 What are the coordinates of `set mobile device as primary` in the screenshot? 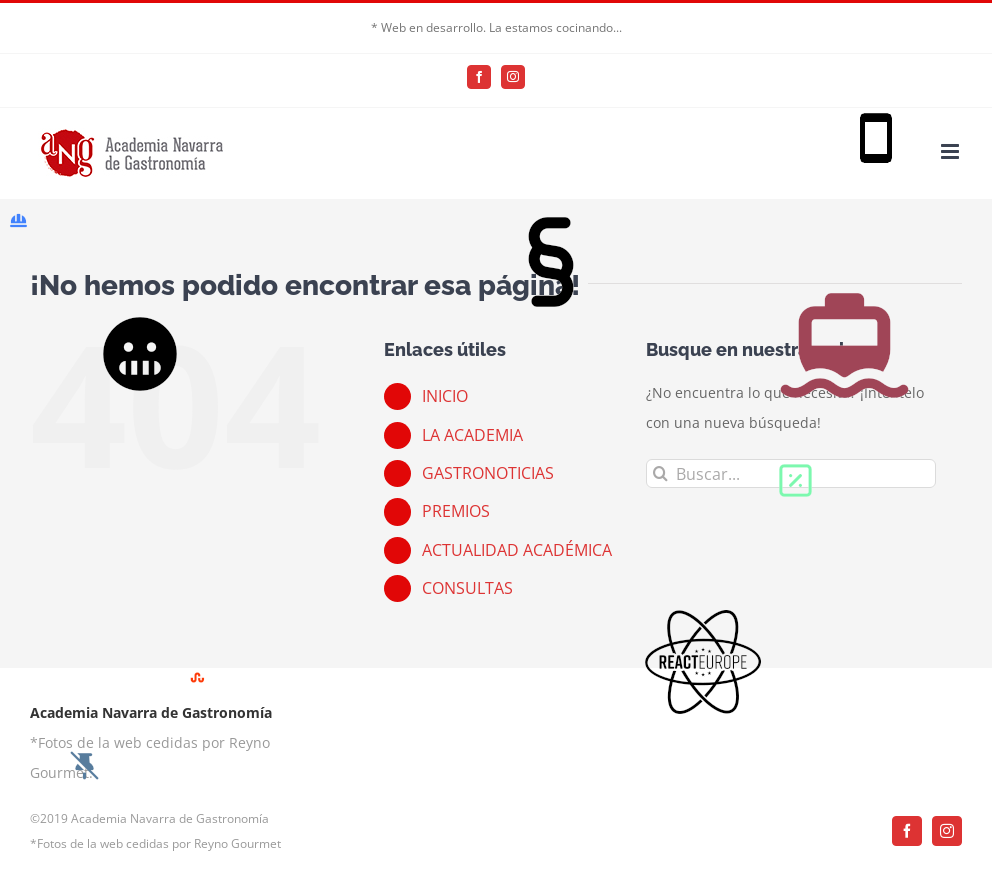 It's located at (876, 138).